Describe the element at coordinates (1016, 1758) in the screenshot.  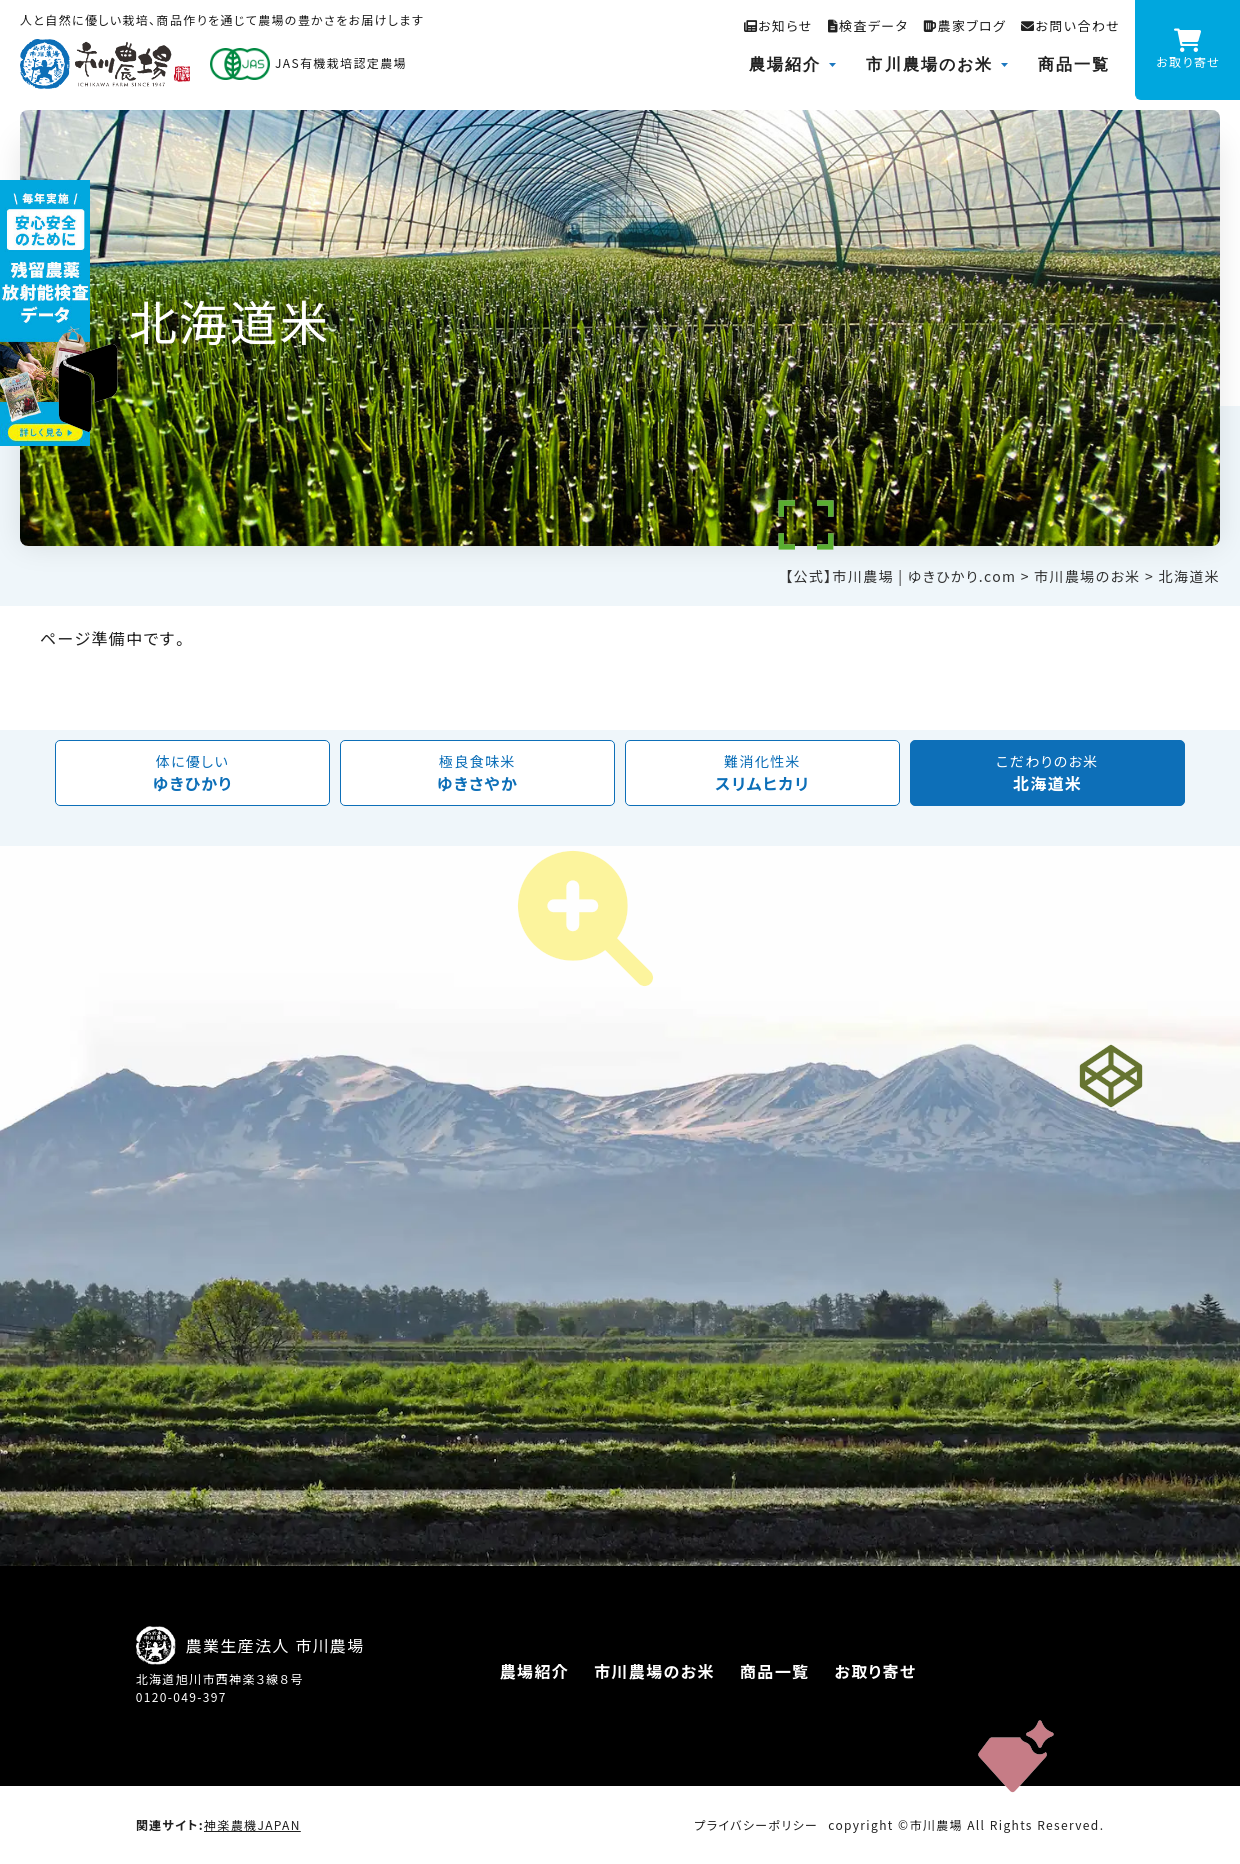
I see `indicates premium or pro membership status` at that location.